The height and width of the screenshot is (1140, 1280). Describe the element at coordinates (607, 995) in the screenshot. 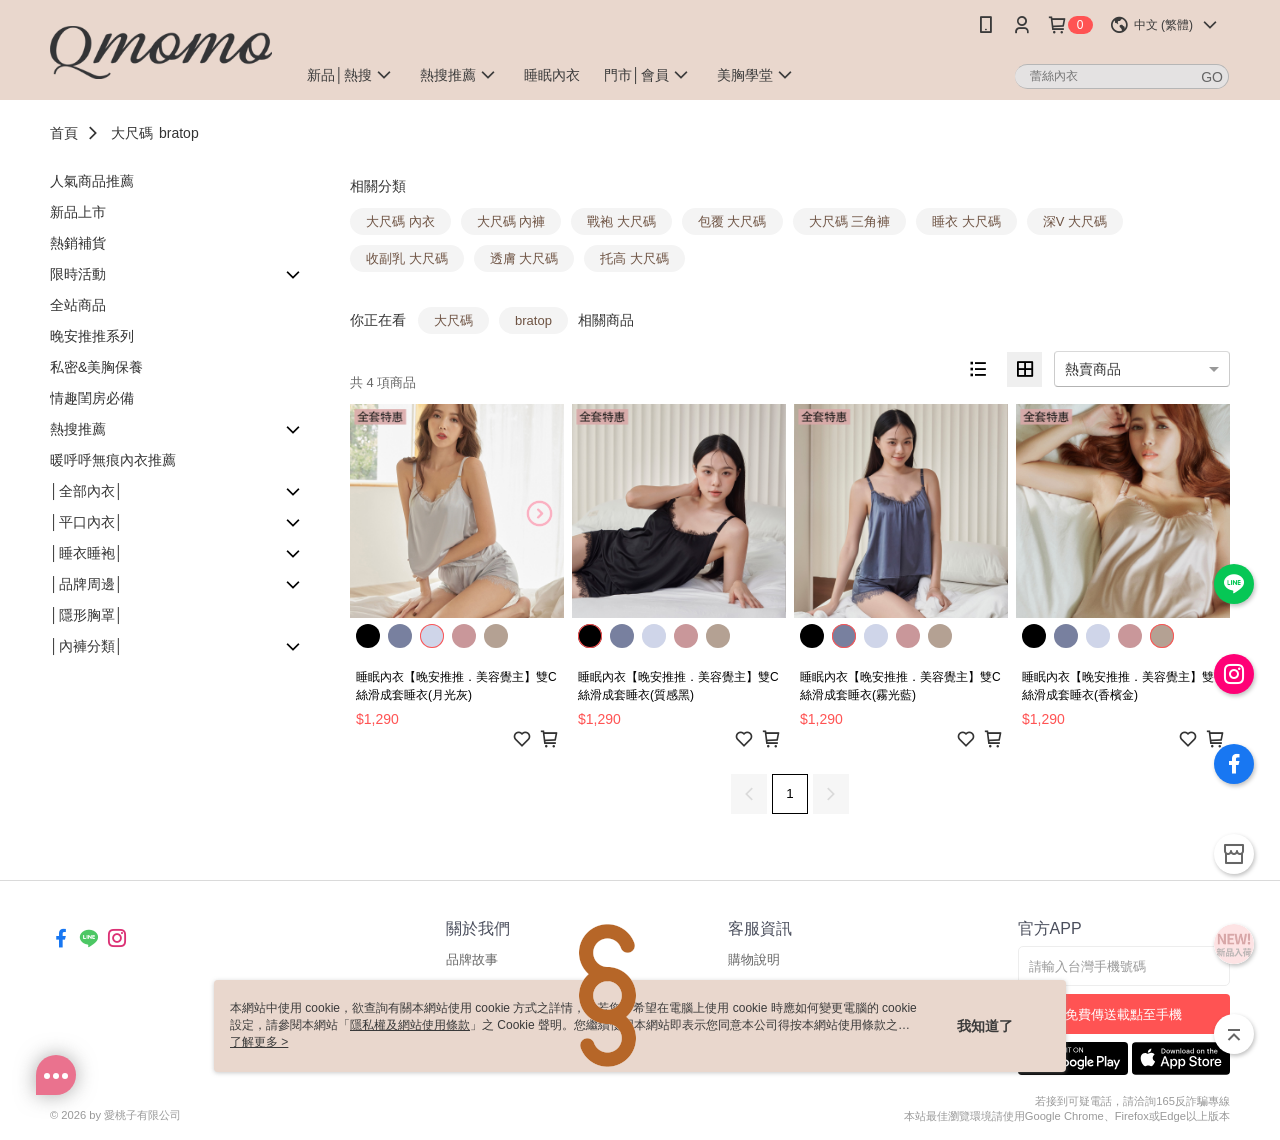

I see `indicates a legal or terms section` at that location.